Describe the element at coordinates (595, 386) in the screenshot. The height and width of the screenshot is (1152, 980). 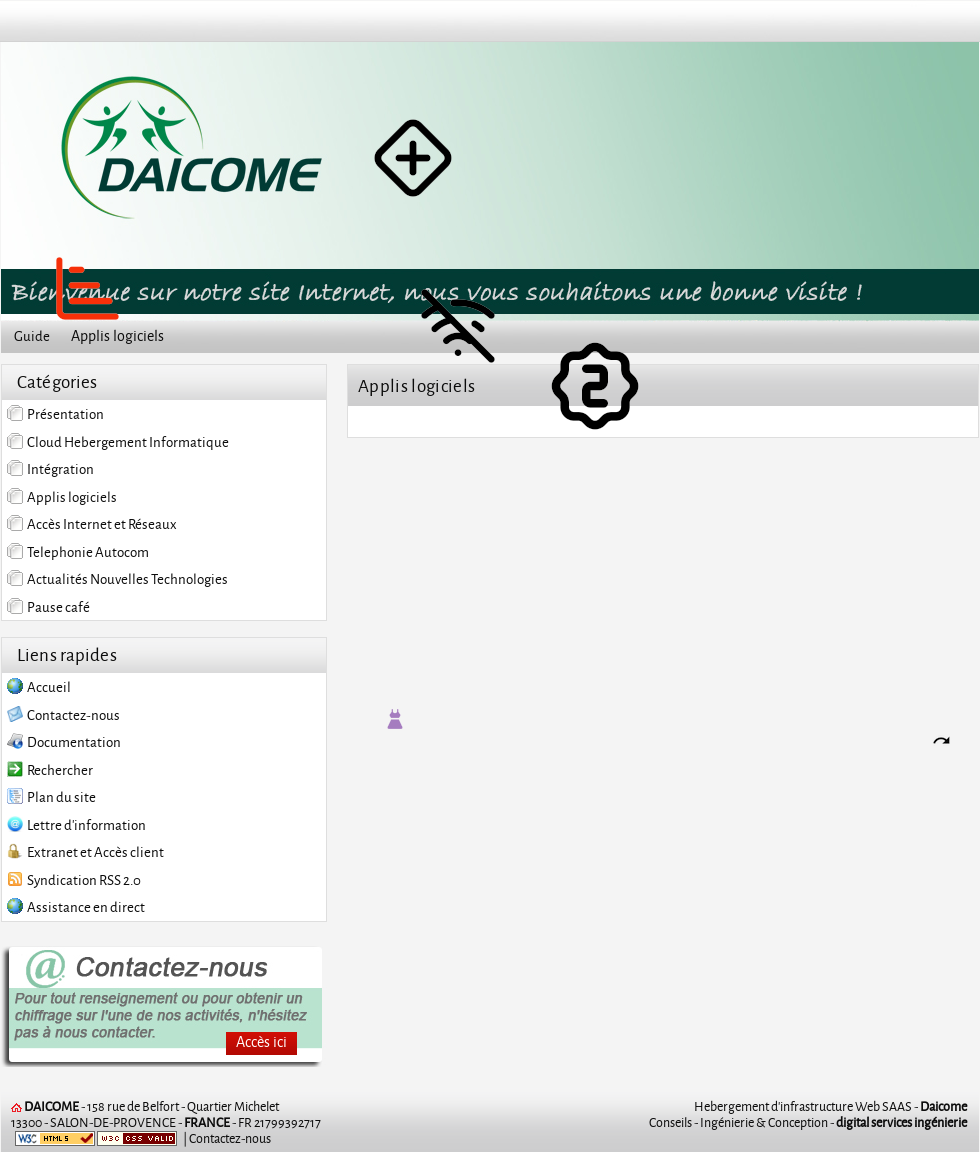
I see `indicates second place or runner-up status` at that location.